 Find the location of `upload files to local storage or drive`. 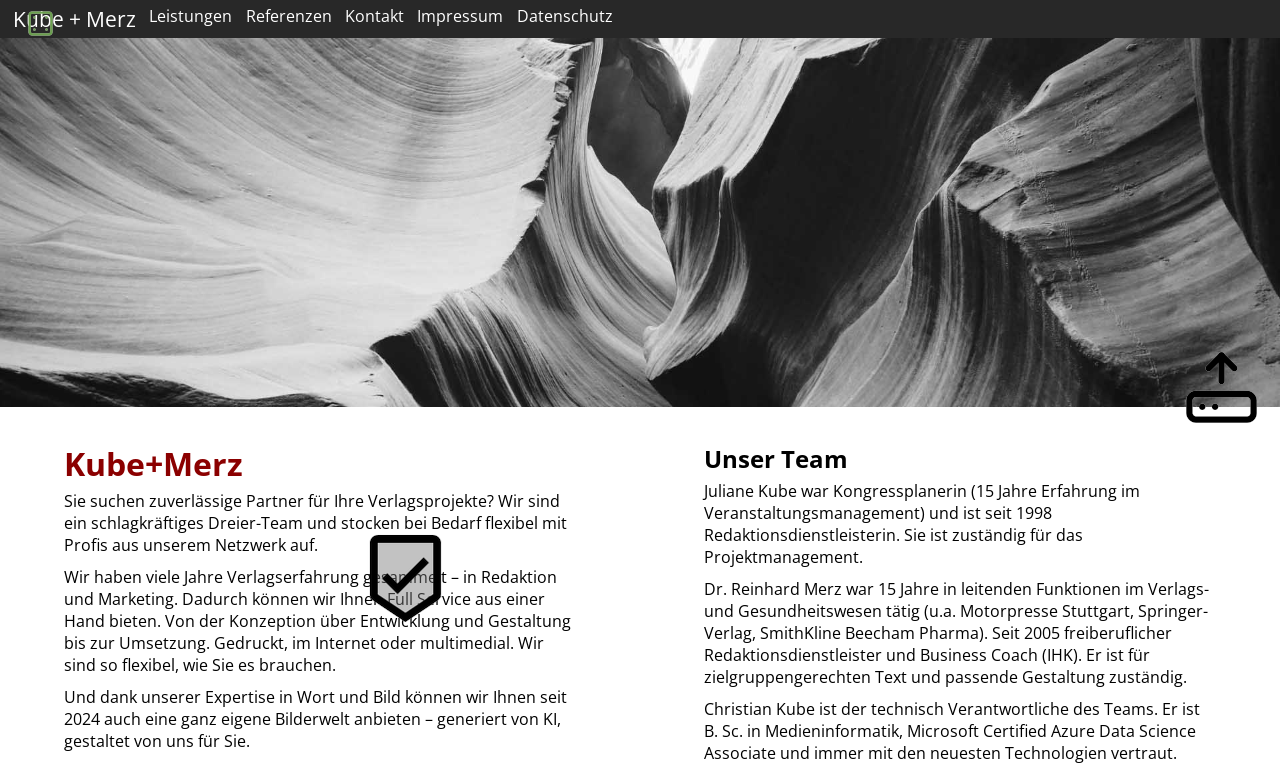

upload files to local storage or drive is located at coordinates (1221, 387).